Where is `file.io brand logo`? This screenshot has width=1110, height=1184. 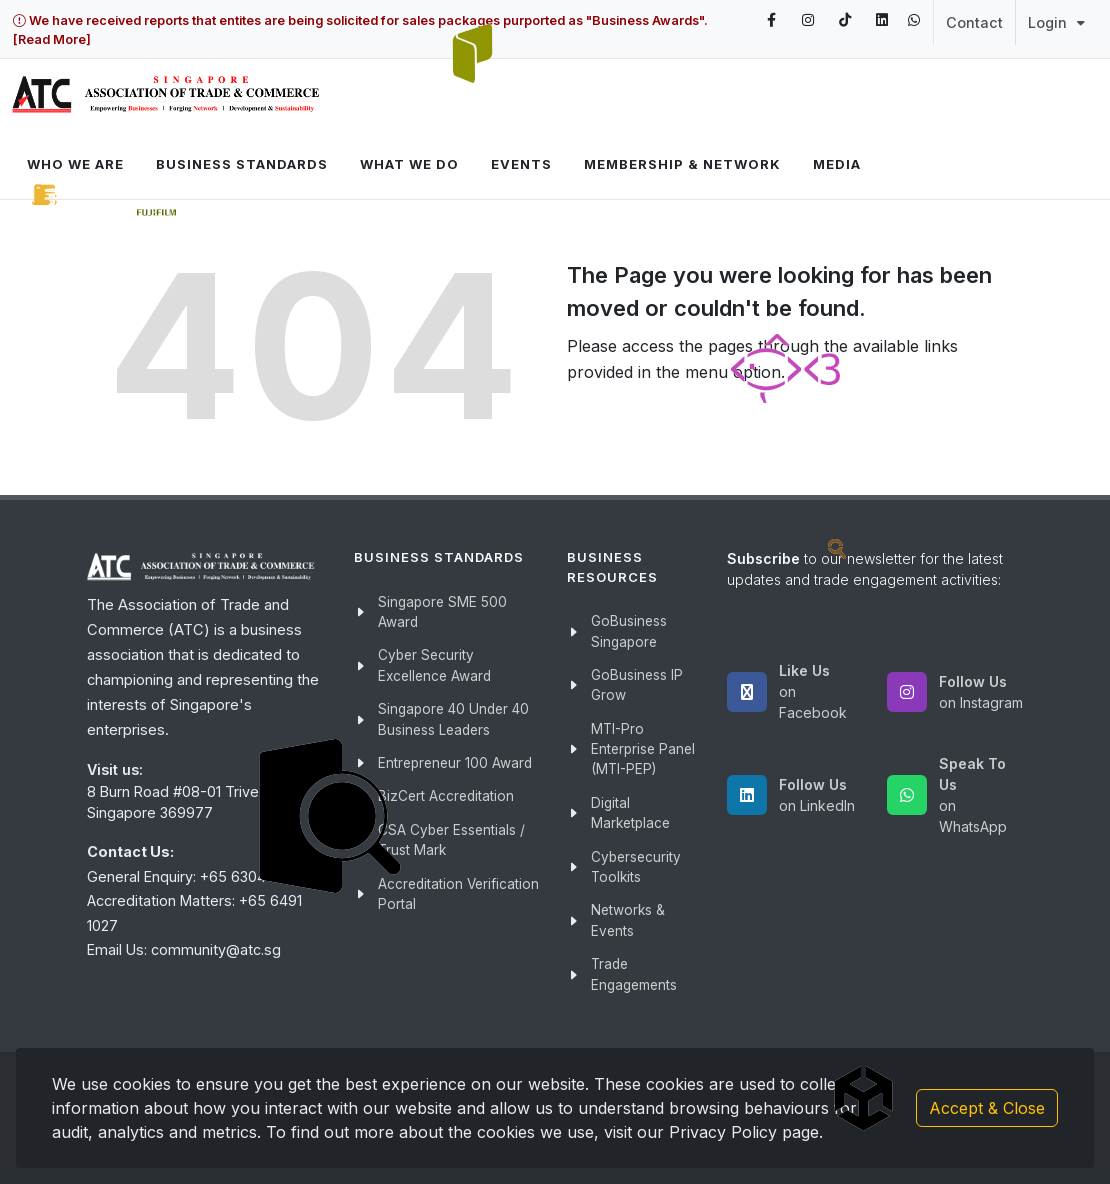 file.io brand logo is located at coordinates (472, 53).